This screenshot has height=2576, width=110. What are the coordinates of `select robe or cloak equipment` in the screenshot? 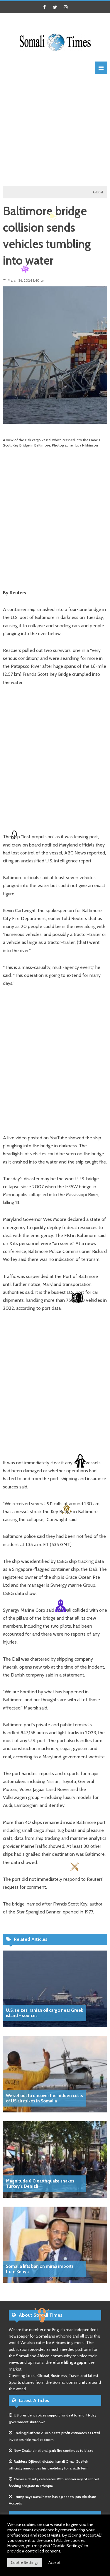 It's located at (80, 1460).